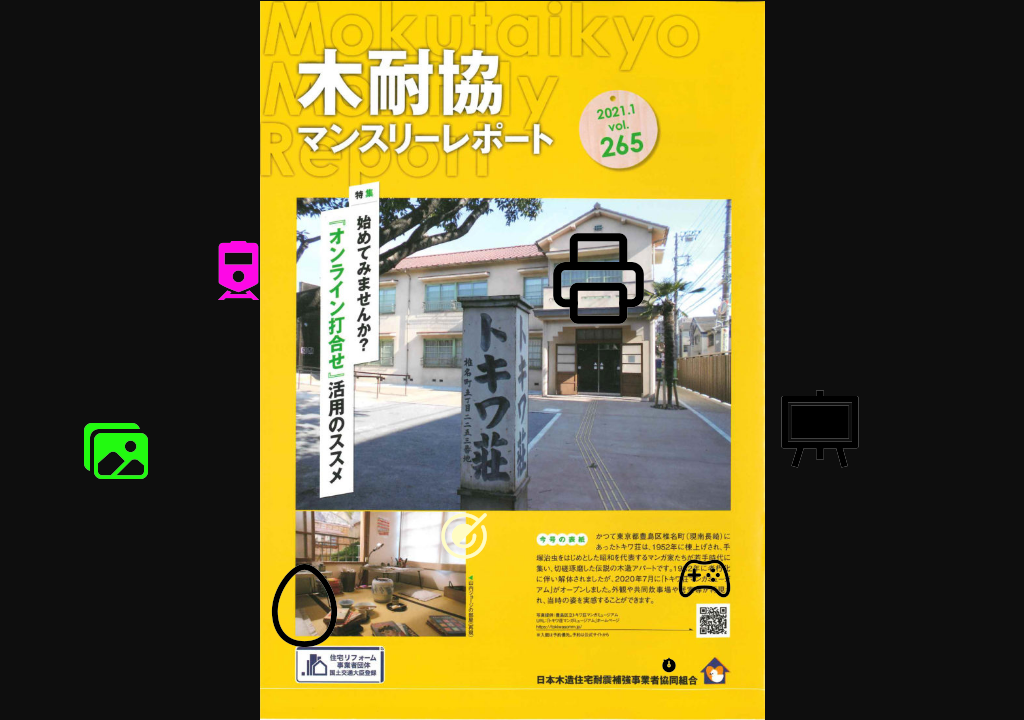  What do you see at coordinates (704, 578) in the screenshot?
I see `access gaming features or game library` at bounding box center [704, 578].